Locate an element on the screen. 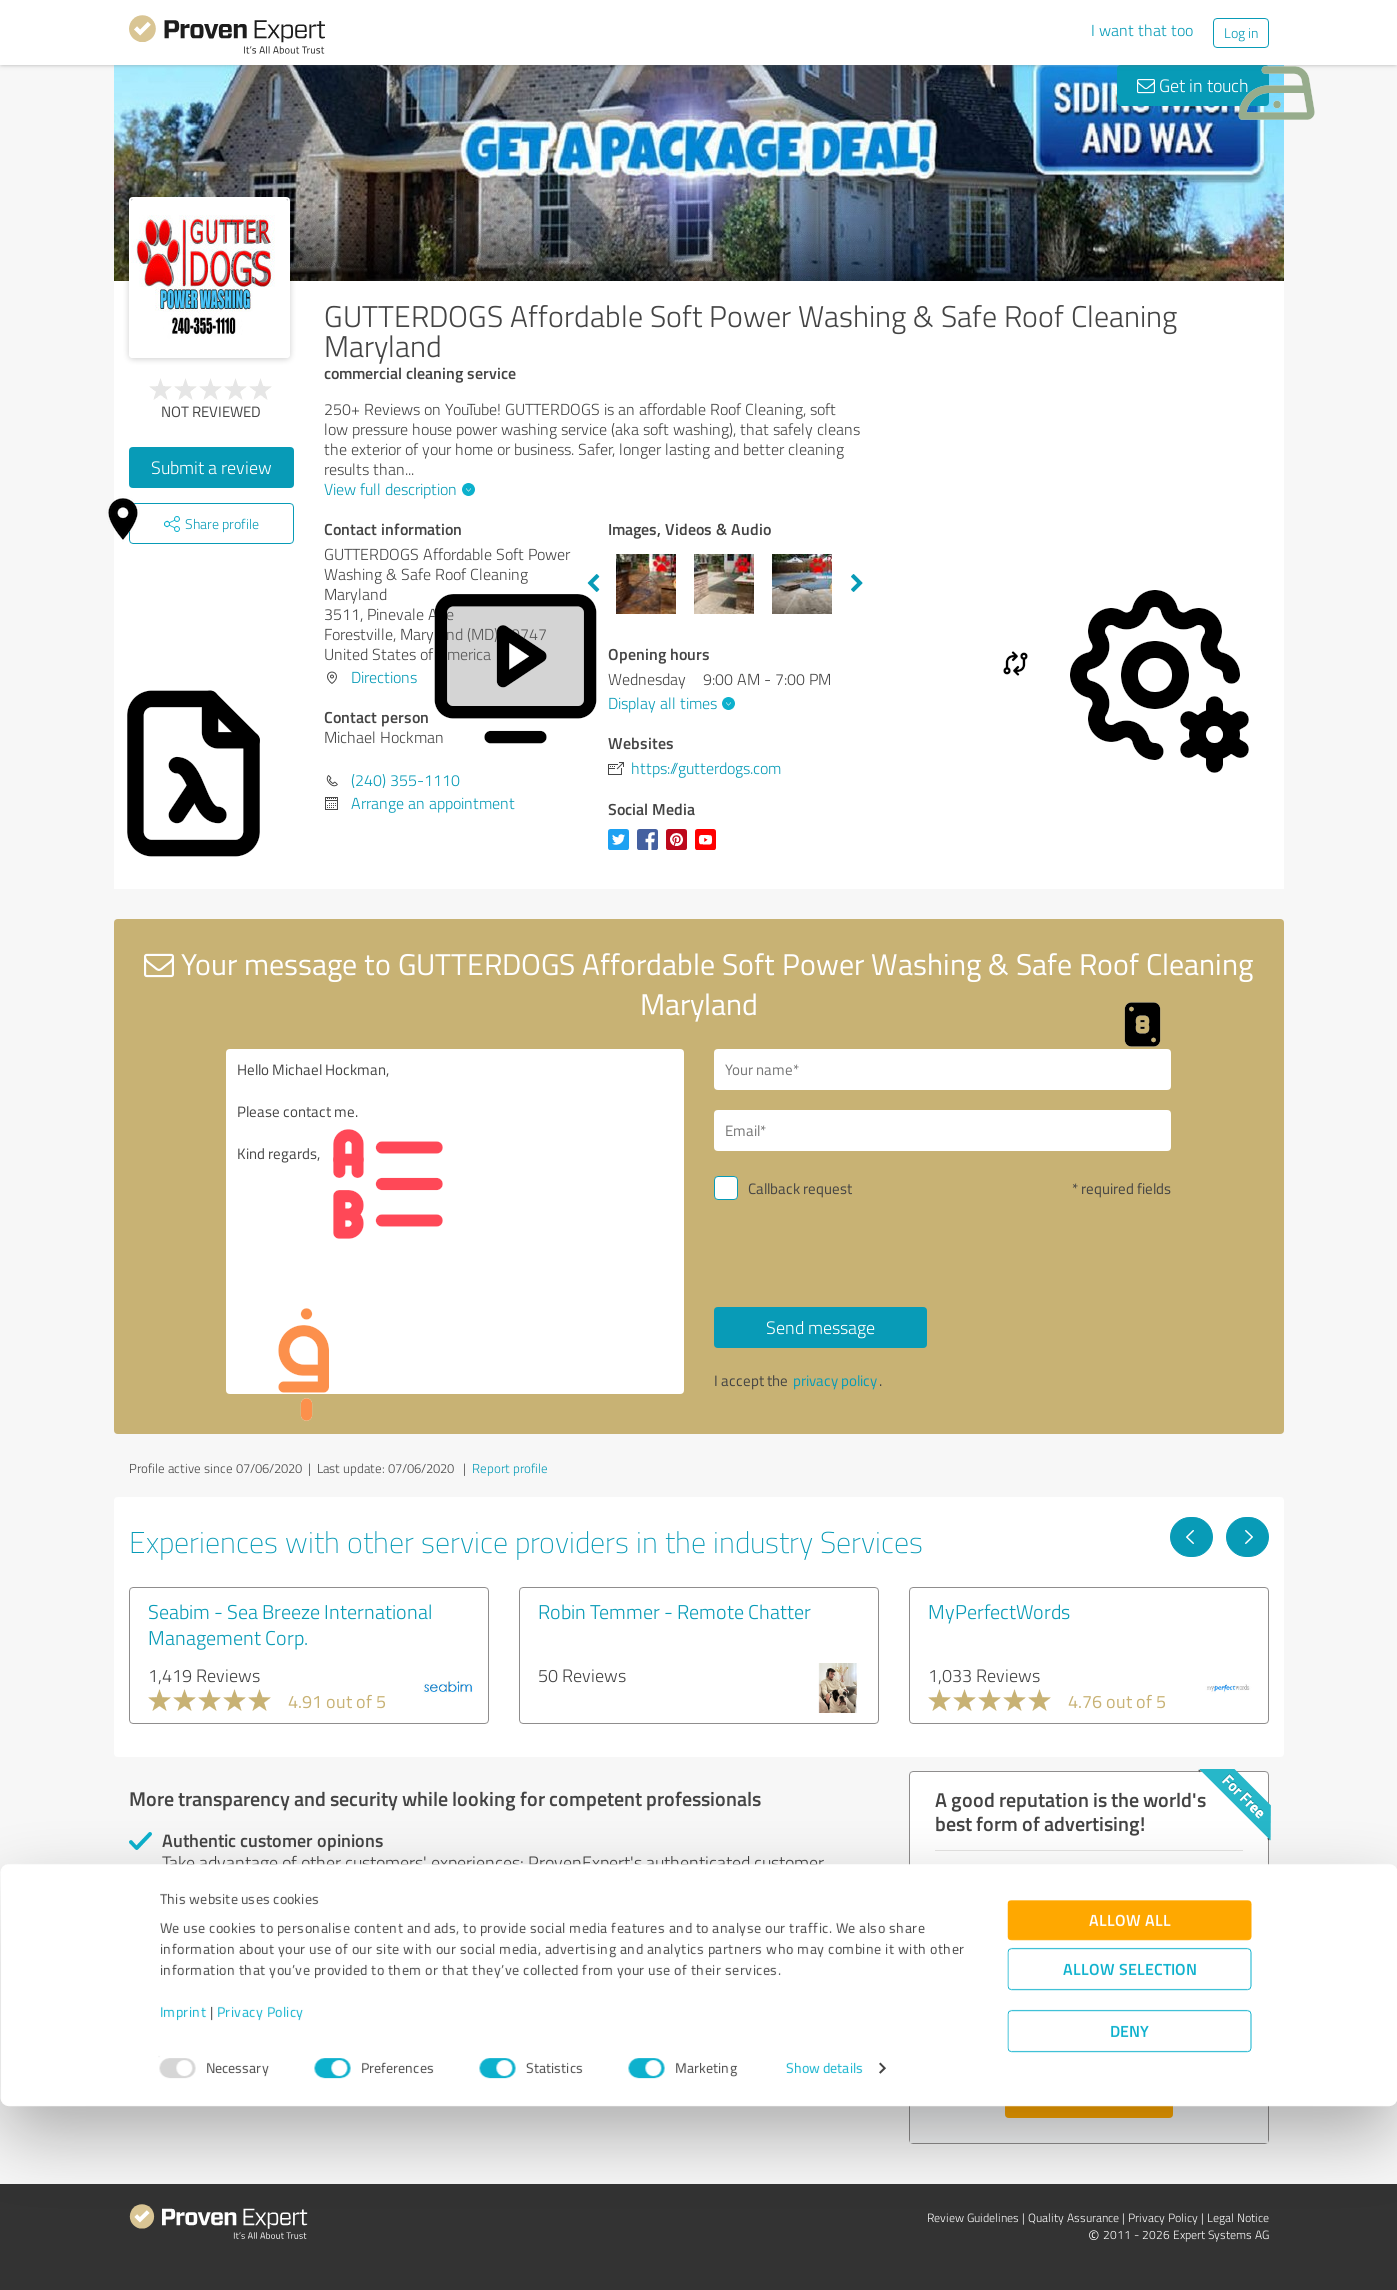 The image size is (1397, 2290). indicates Afghan afghani currency is located at coordinates (306, 1364).